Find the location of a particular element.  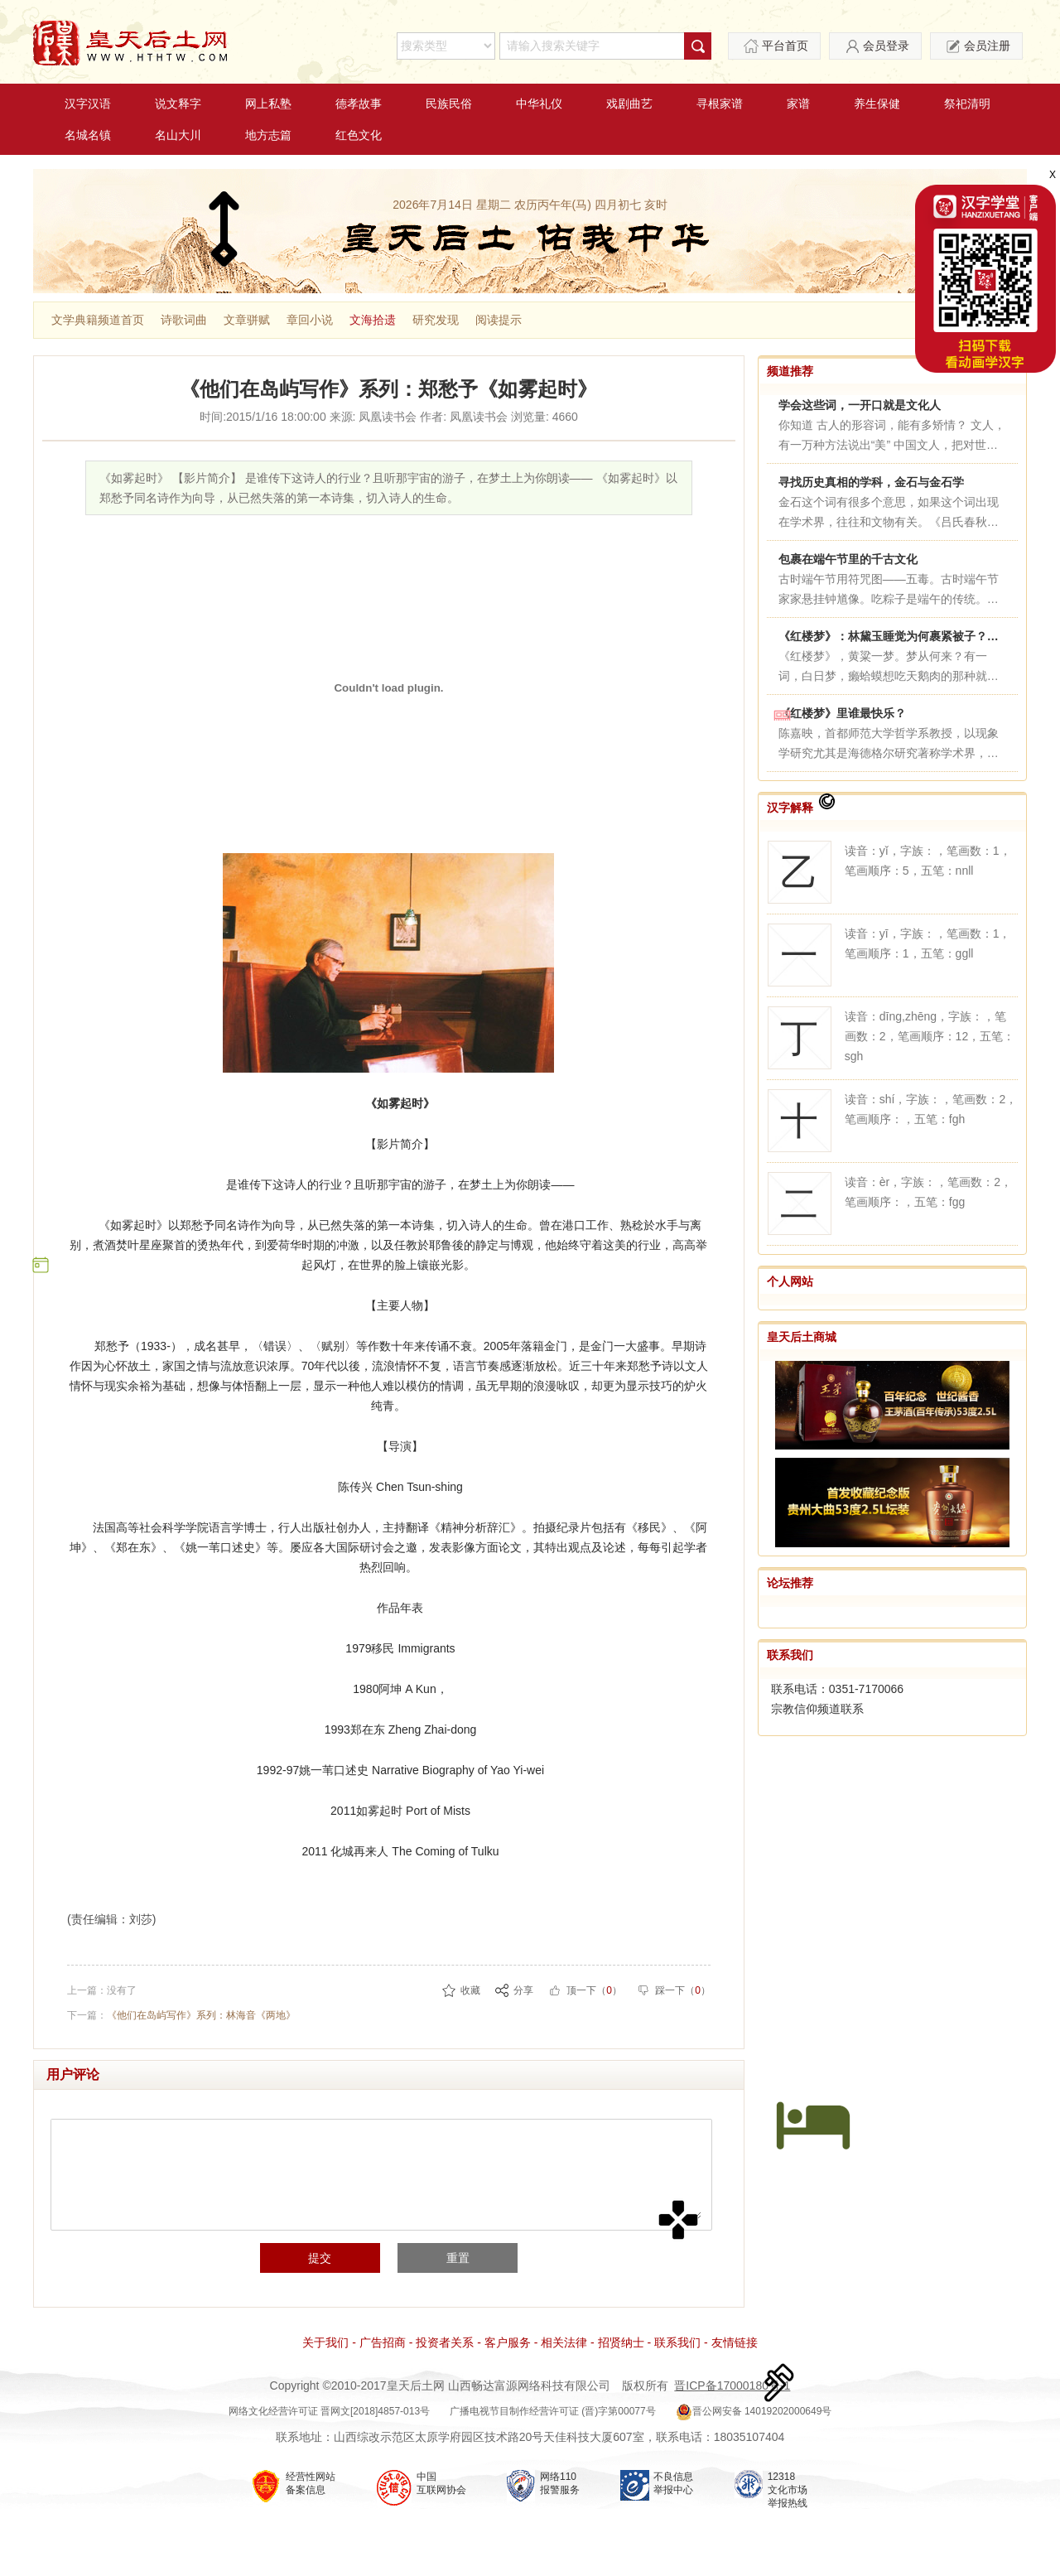

access games or gaming section is located at coordinates (678, 2220).